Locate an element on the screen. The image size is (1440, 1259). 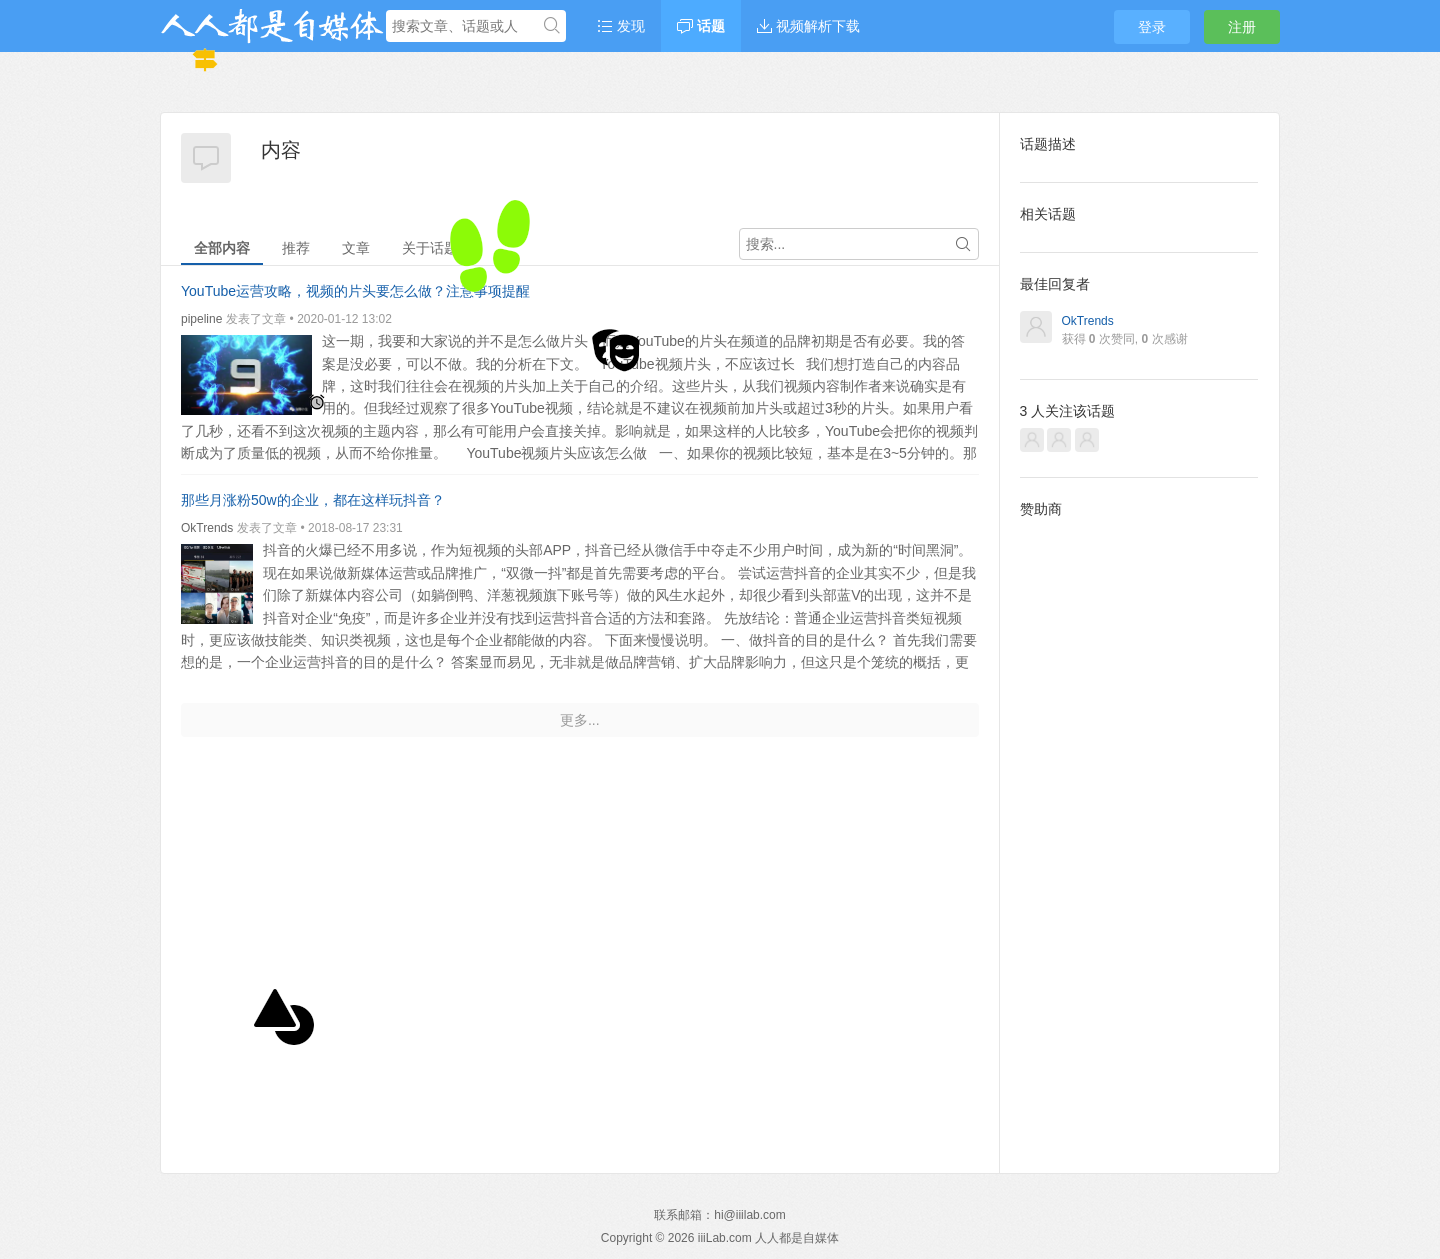
view directions or navigation options is located at coordinates (205, 60).